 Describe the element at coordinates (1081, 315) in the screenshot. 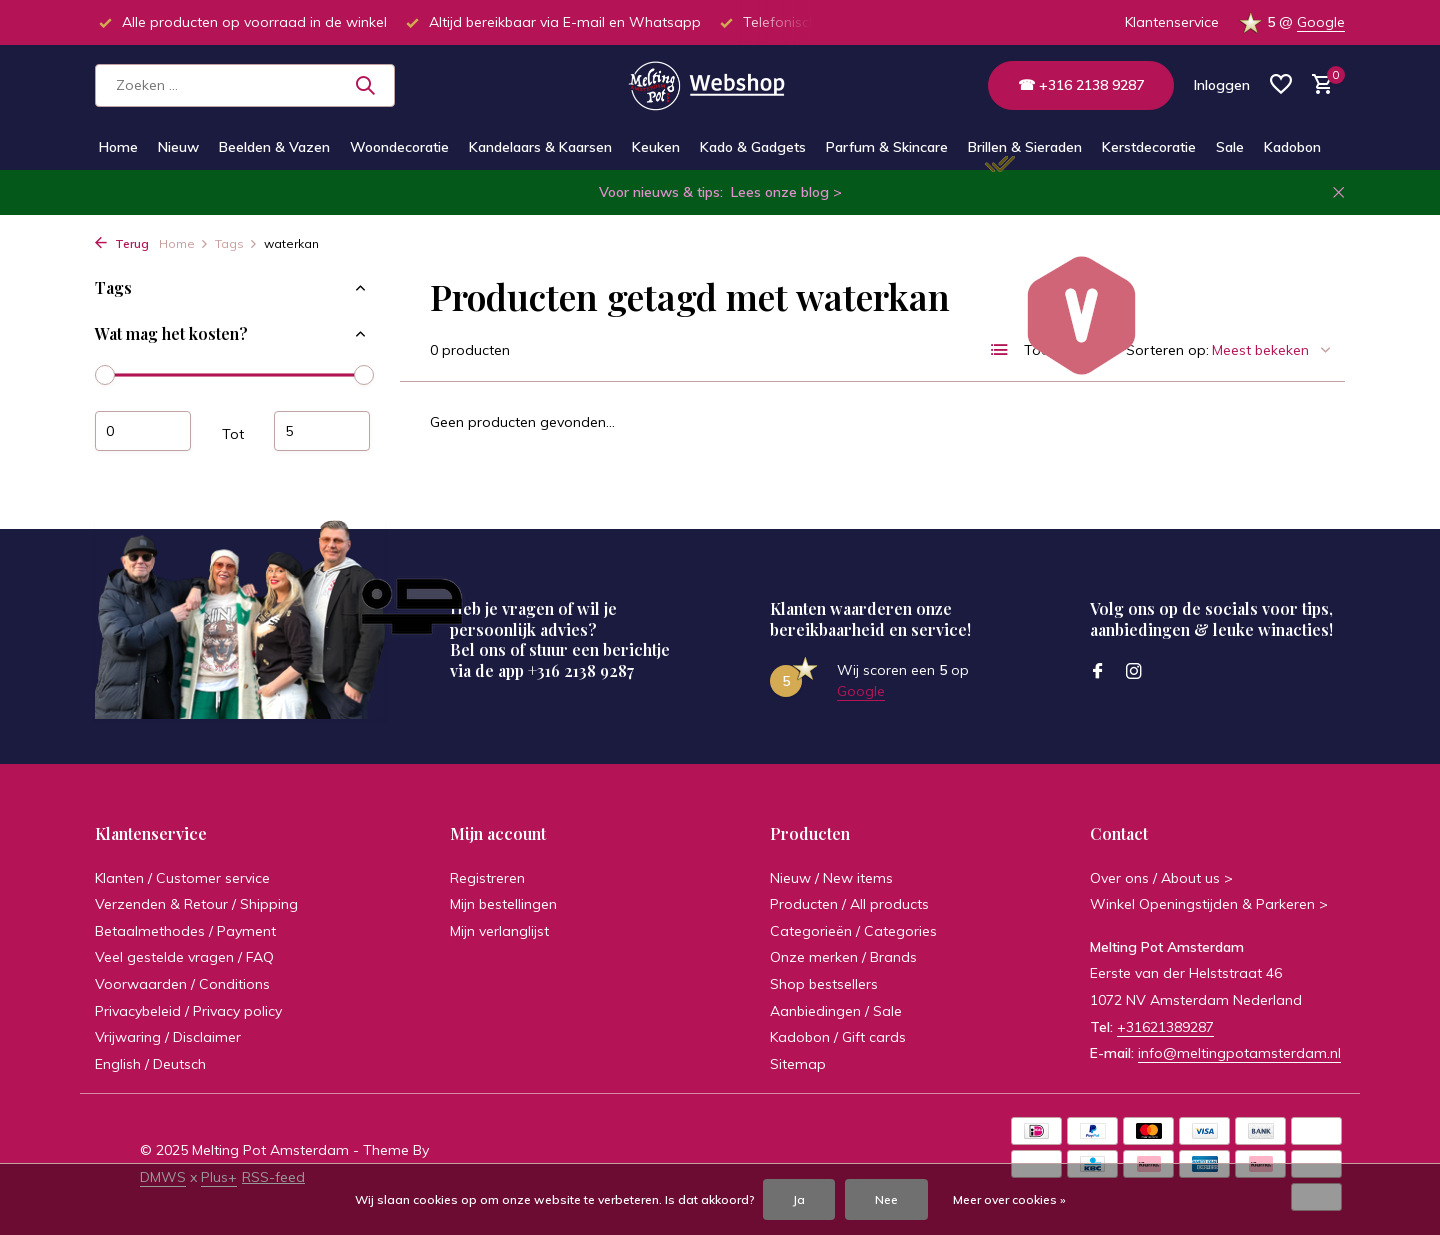

I see `indicates version or variant selection` at that location.